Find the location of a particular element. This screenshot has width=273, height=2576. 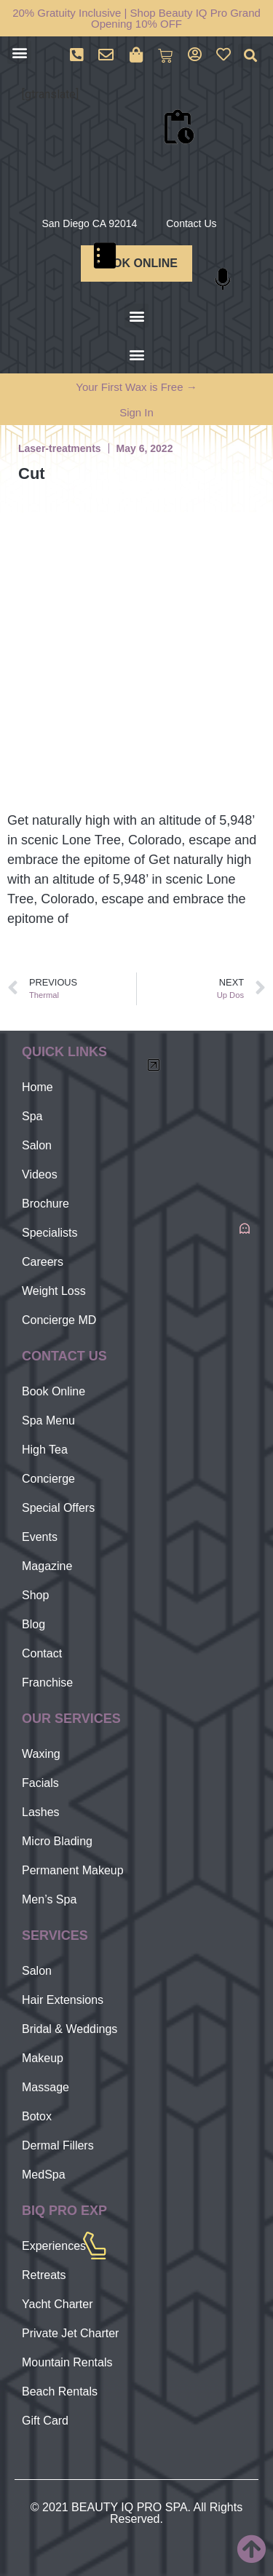

view or edit screenplay documents is located at coordinates (105, 255).